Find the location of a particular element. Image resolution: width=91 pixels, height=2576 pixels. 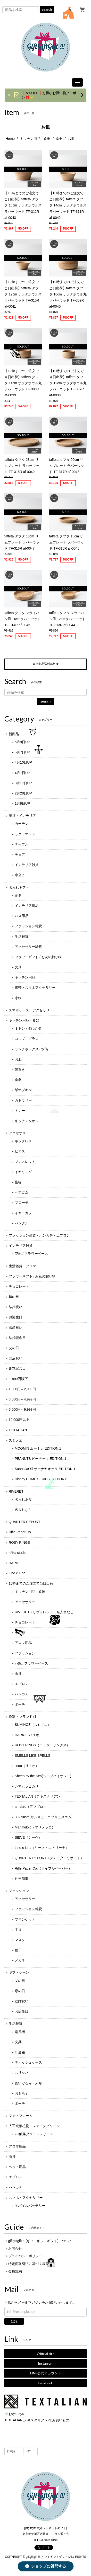

access your inventory or stored items is located at coordinates (51, 2263).